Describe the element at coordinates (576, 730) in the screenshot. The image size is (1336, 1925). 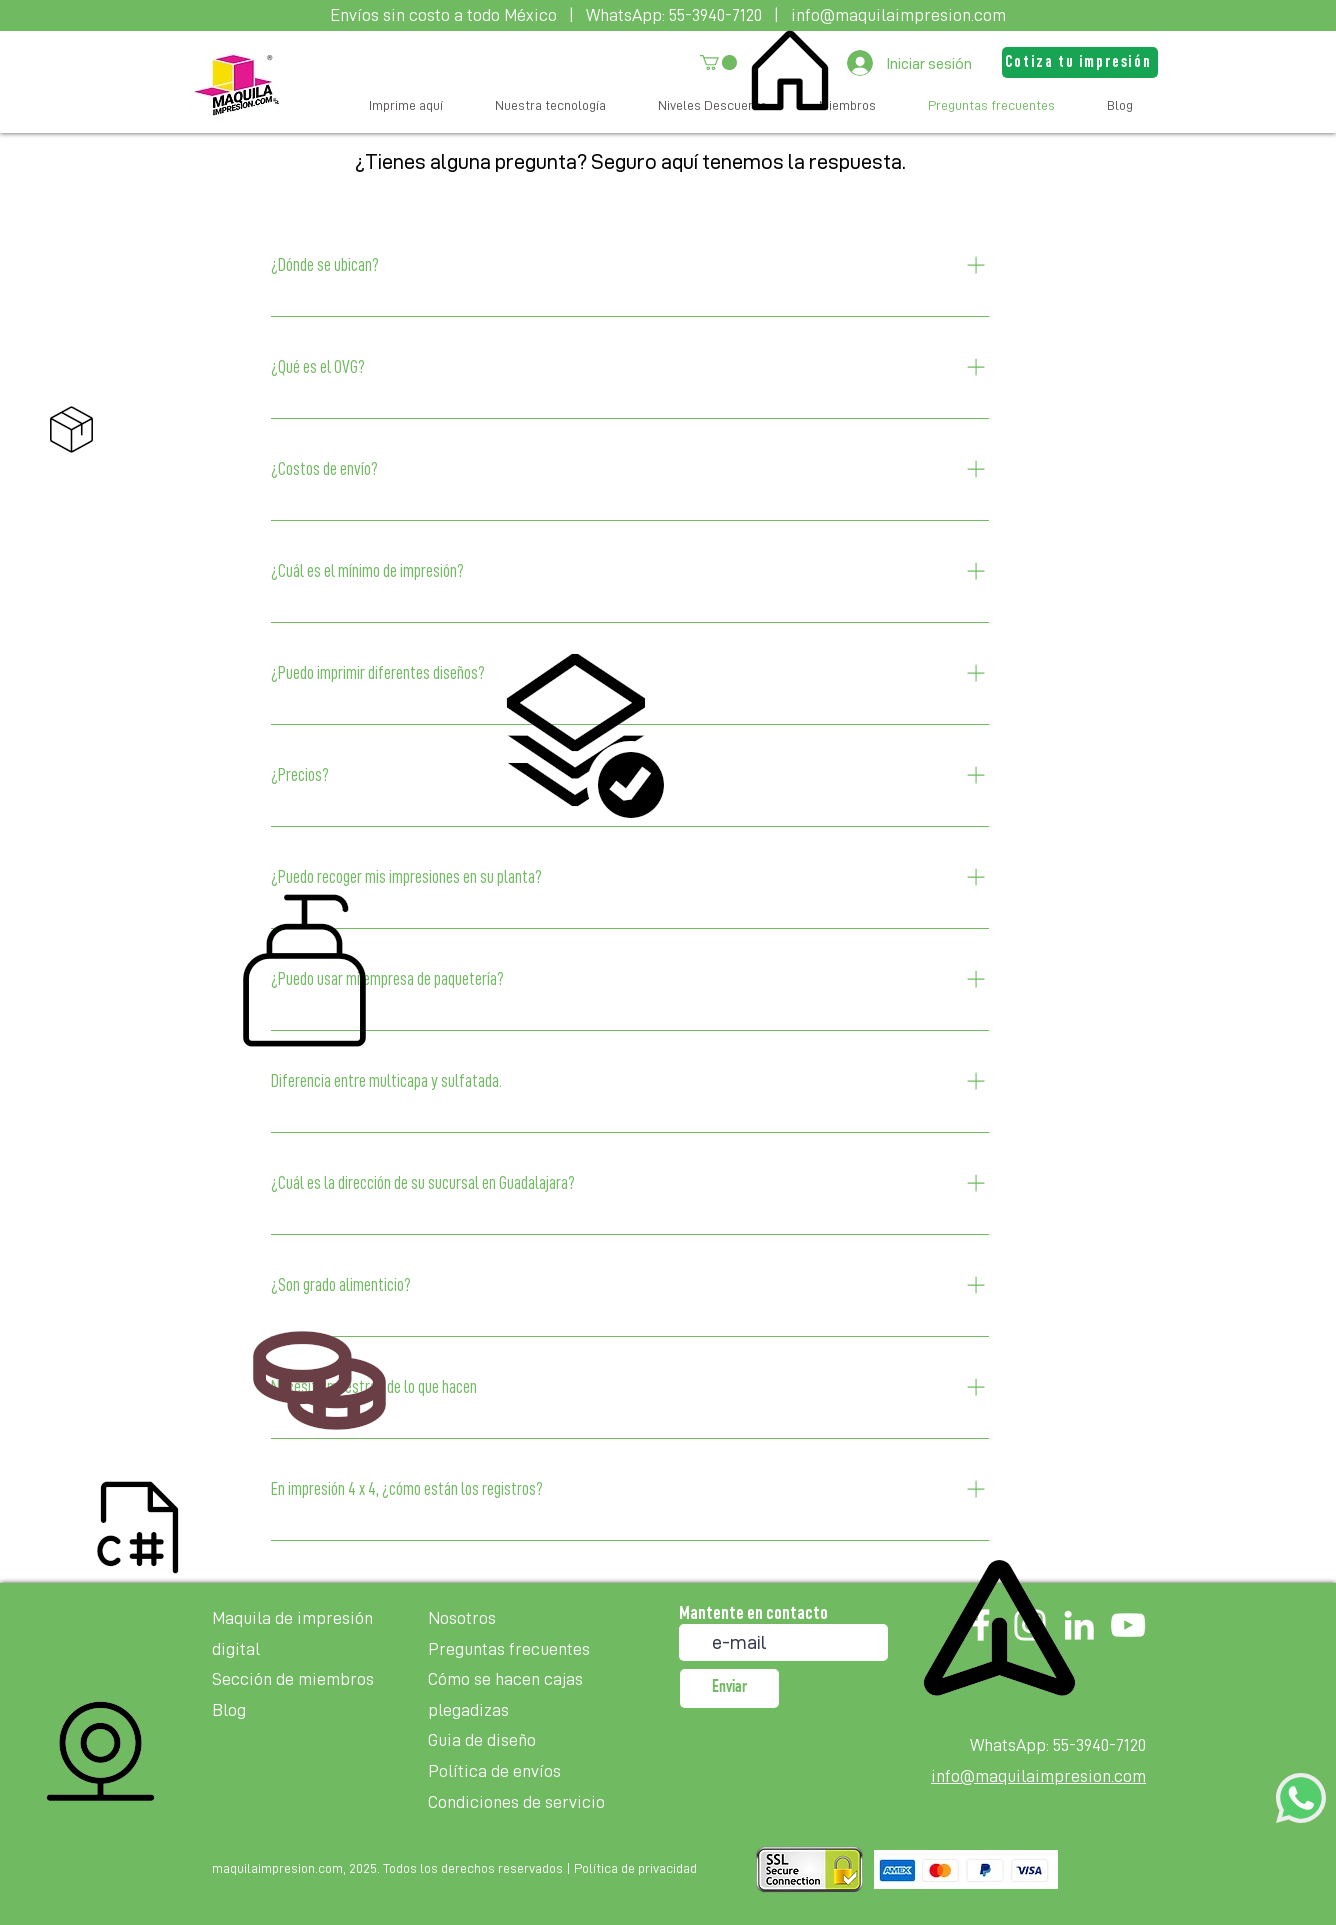
I see `view active layers in the editor` at that location.